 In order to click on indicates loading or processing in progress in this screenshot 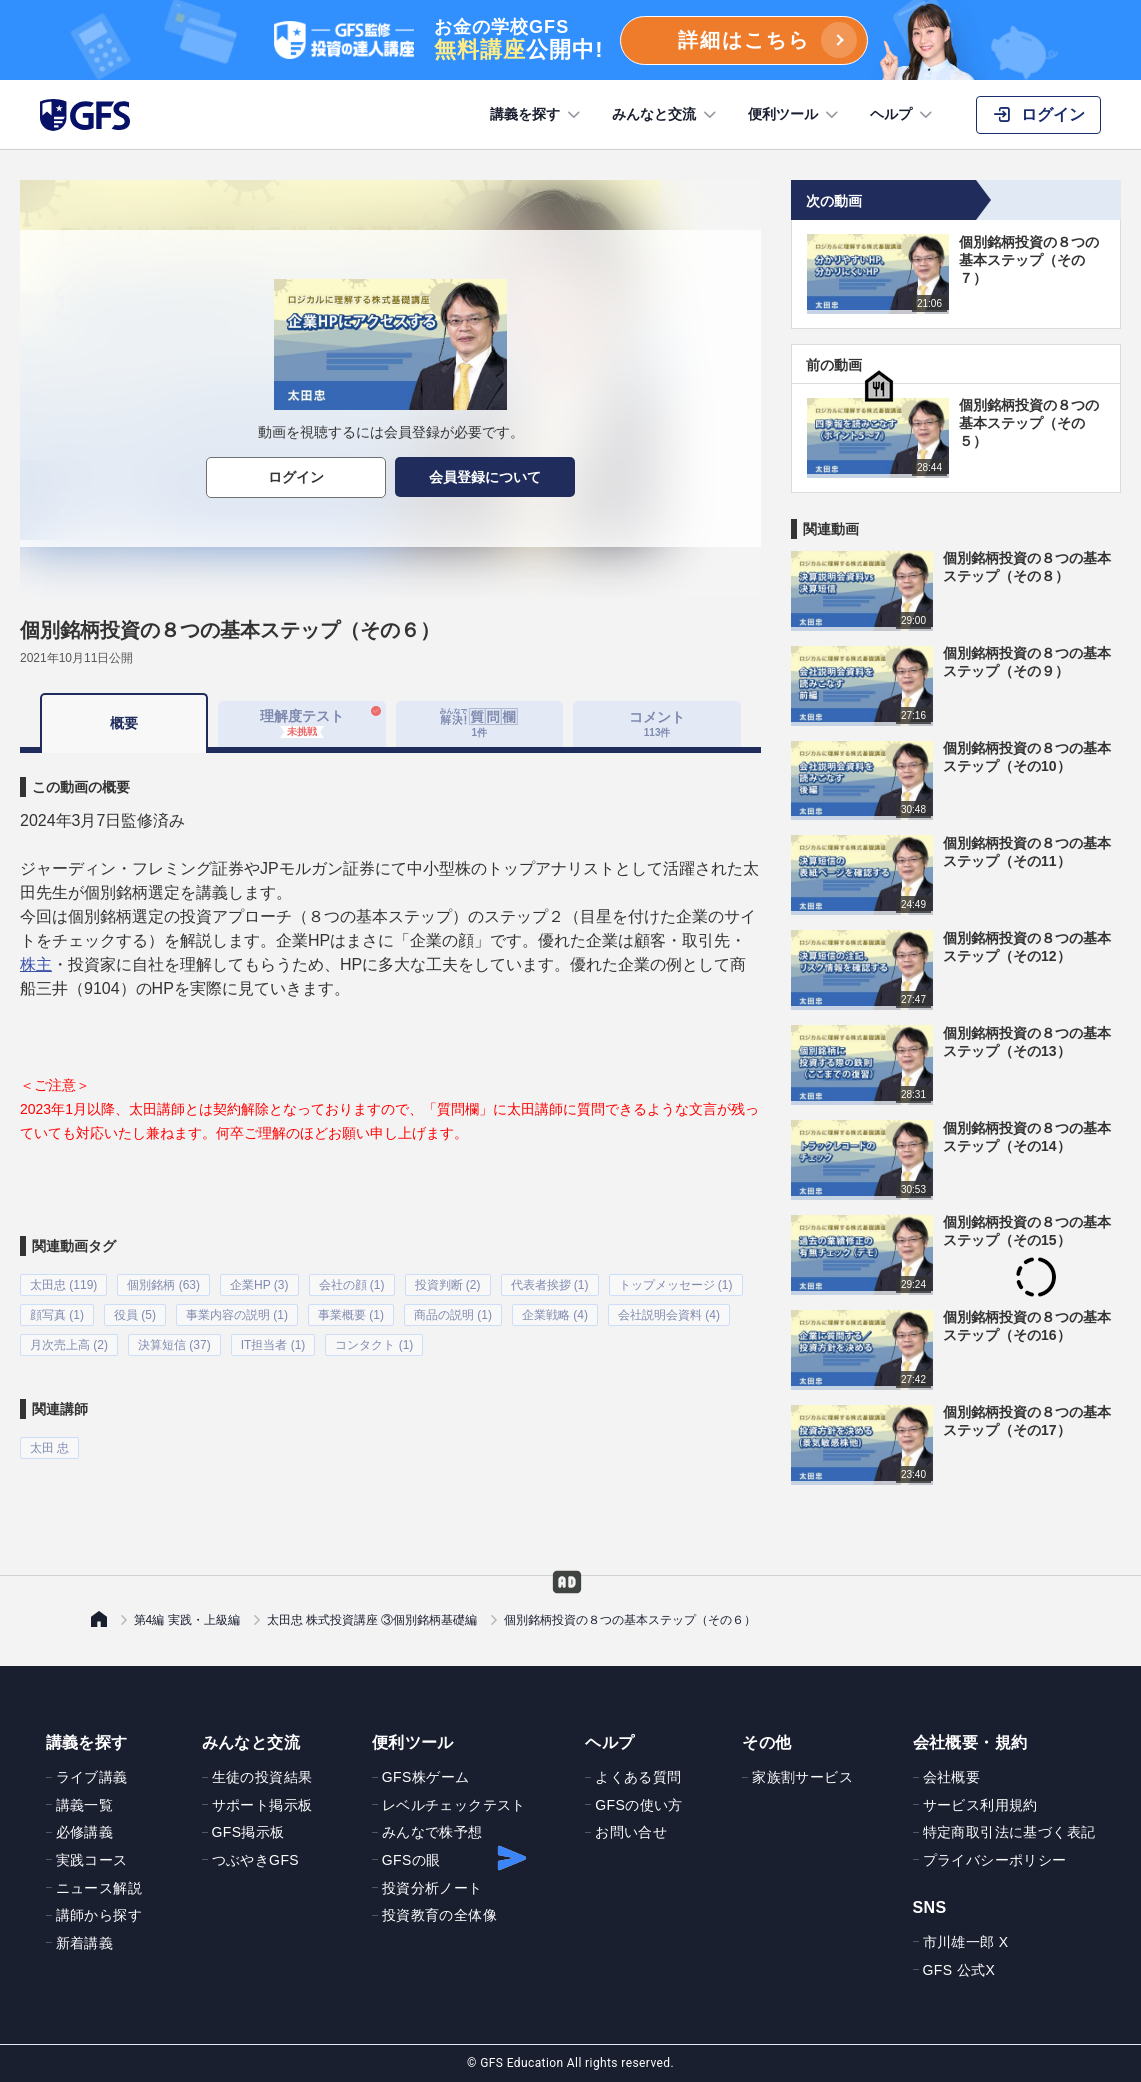, I will do `click(1036, 1277)`.